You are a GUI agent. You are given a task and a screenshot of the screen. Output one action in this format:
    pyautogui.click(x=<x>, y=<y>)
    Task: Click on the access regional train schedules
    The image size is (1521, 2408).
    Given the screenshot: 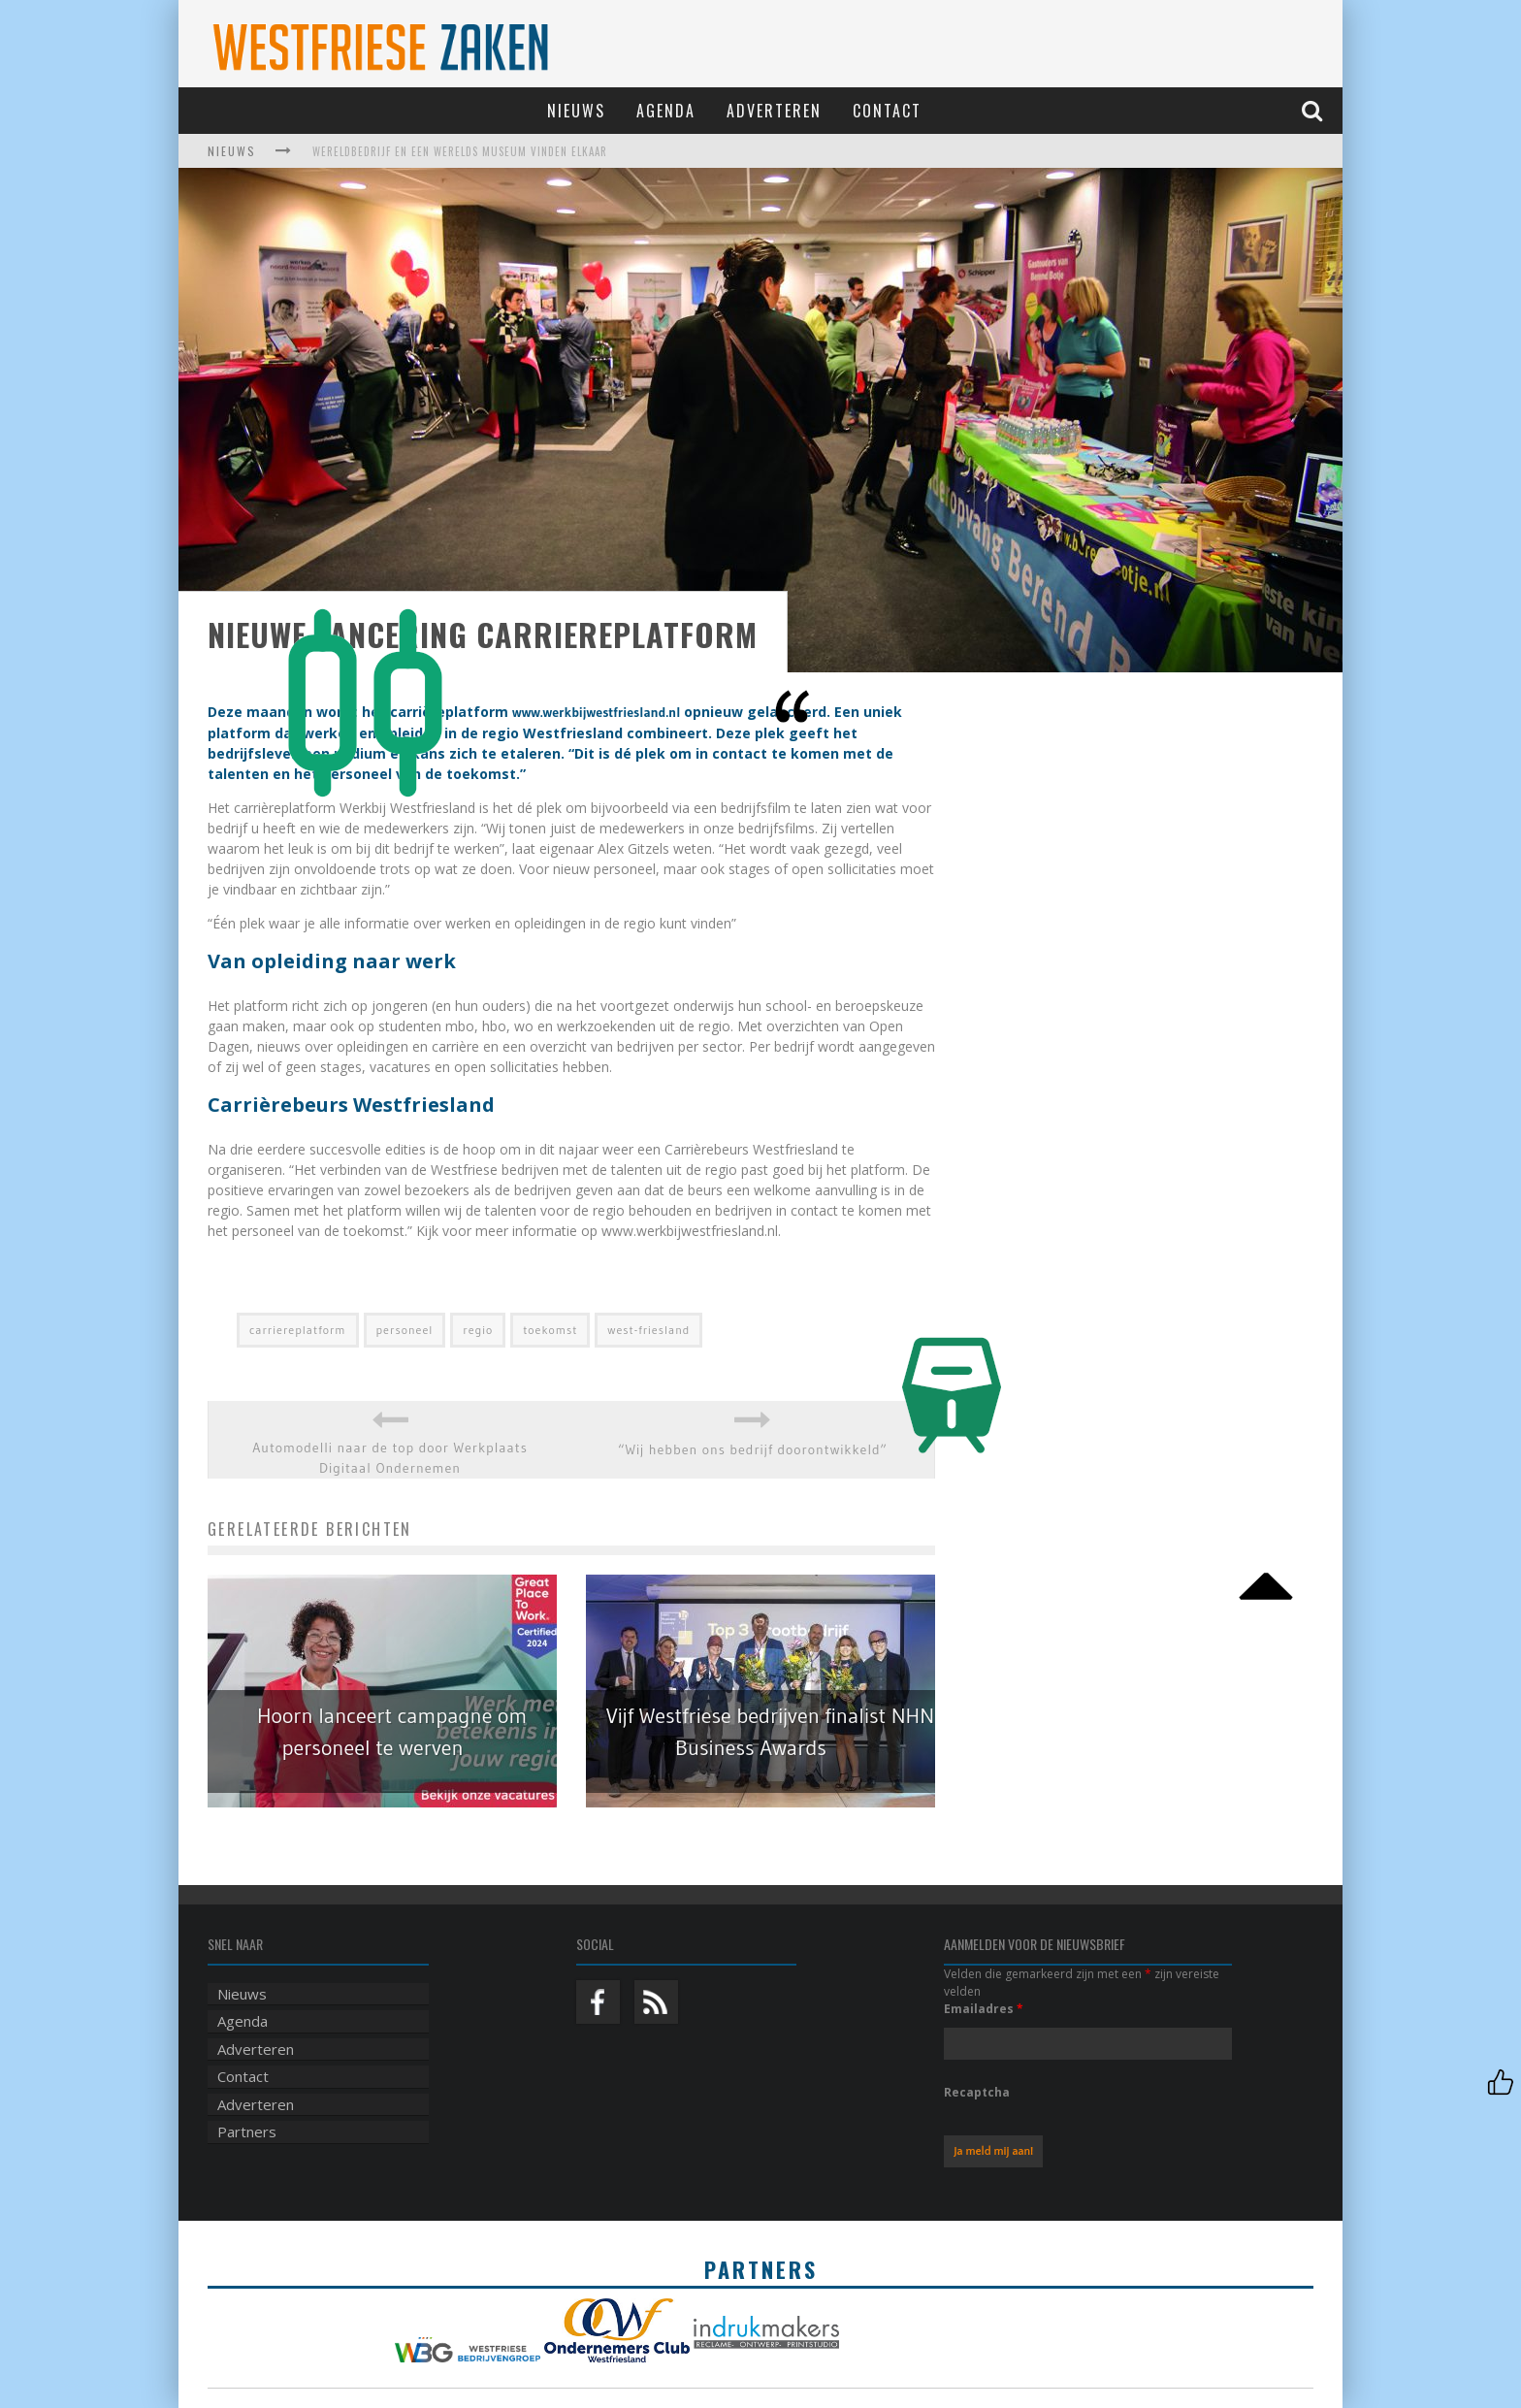 What is the action you would take?
    pyautogui.click(x=952, y=1391)
    